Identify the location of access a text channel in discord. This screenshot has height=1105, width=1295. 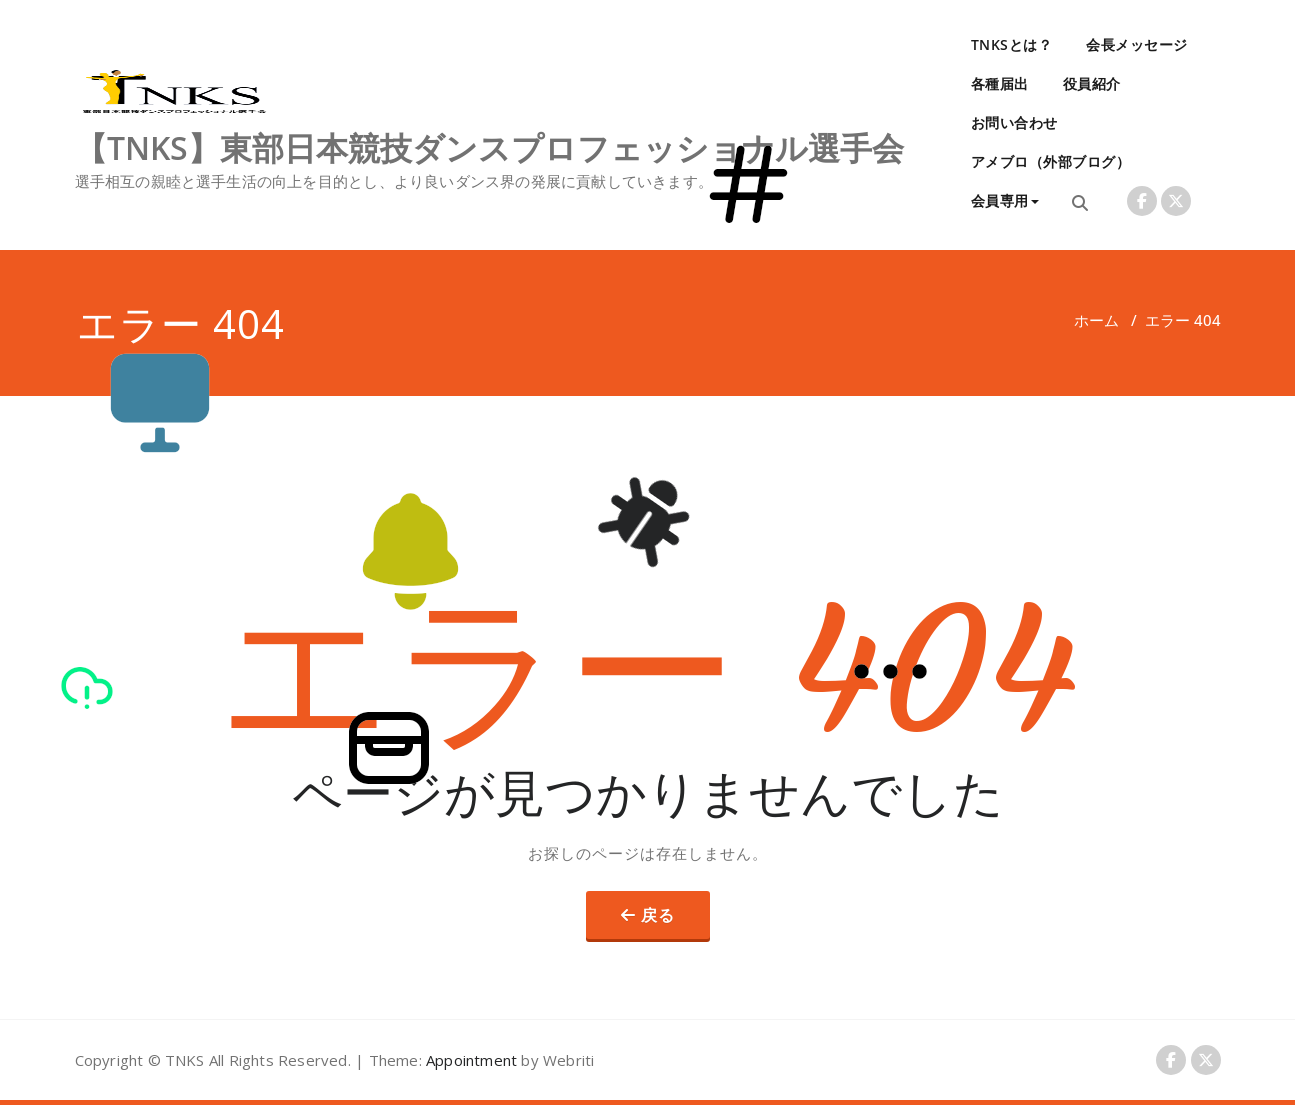
(748, 184).